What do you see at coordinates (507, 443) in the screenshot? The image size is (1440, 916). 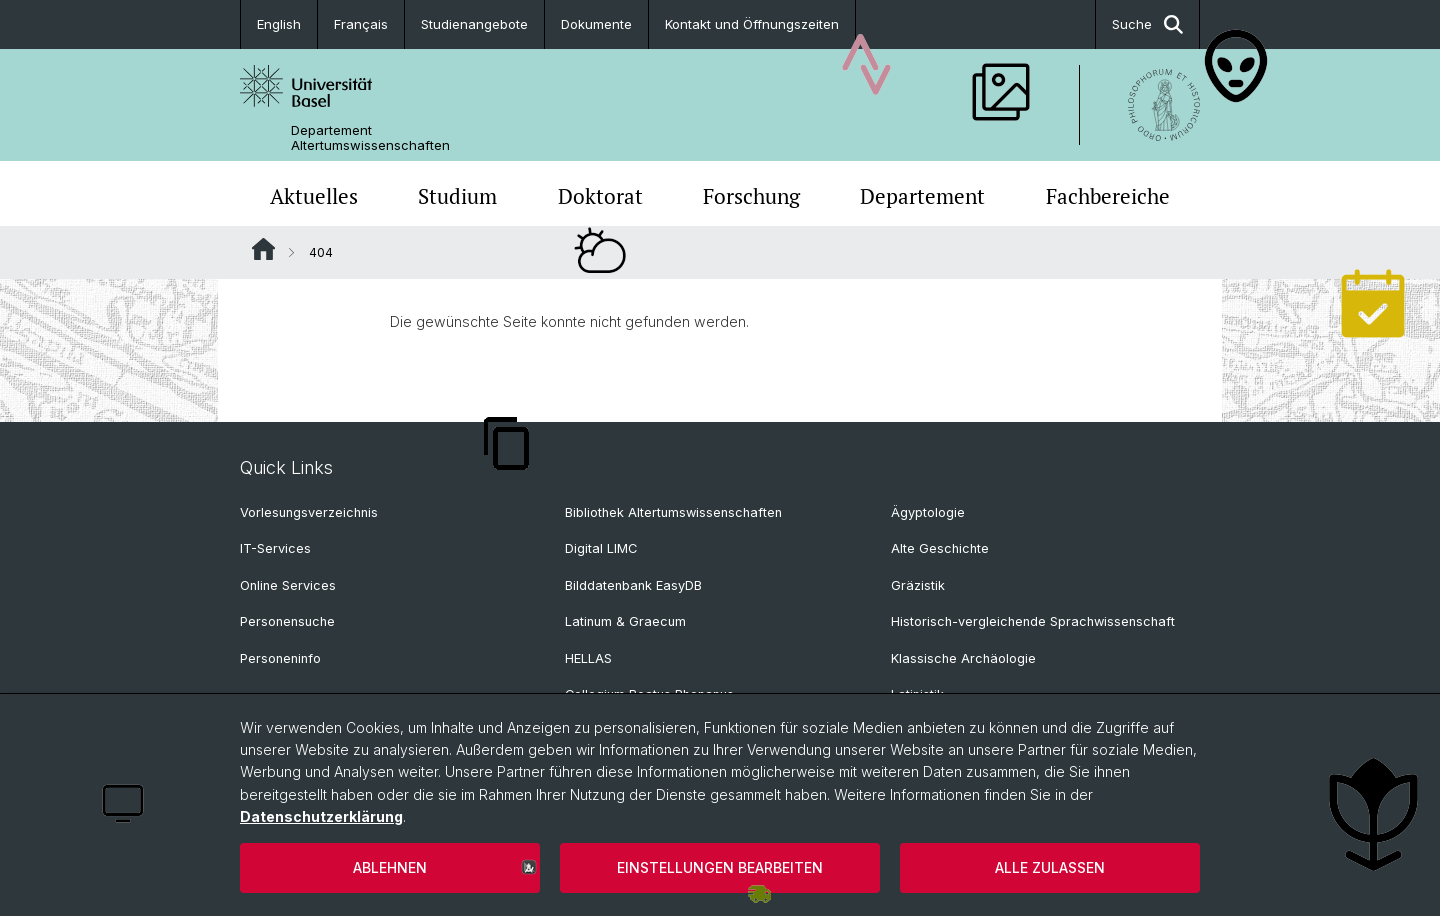 I see `copy to clipboard` at bounding box center [507, 443].